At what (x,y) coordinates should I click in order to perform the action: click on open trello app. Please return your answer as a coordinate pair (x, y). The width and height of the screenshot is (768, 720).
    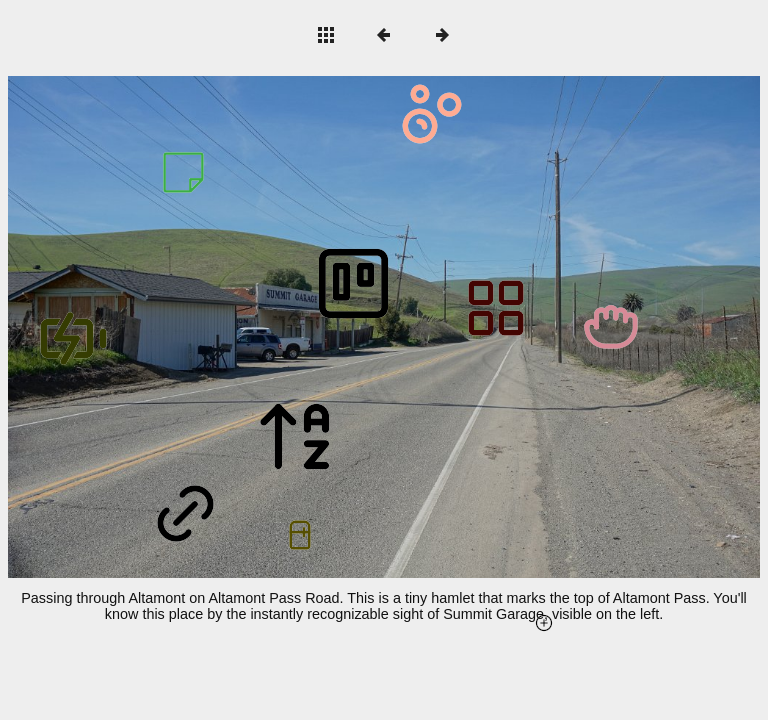
    Looking at the image, I should click on (353, 283).